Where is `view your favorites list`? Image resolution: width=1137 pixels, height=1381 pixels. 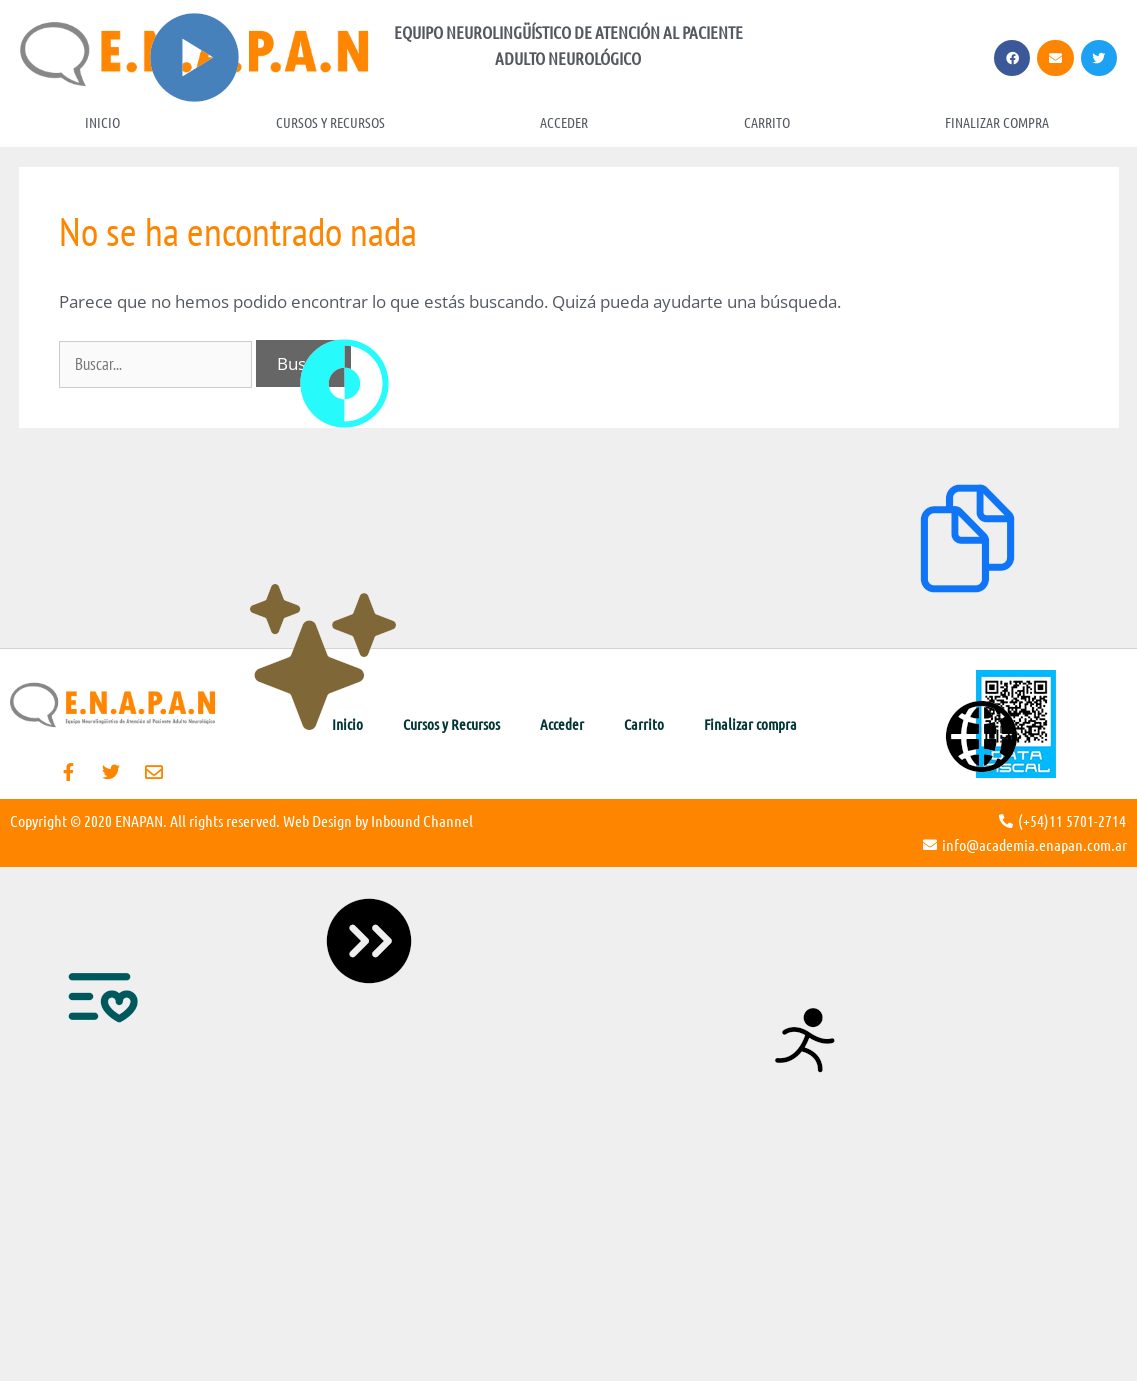 view your favorites list is located at coordinates (99, 996).